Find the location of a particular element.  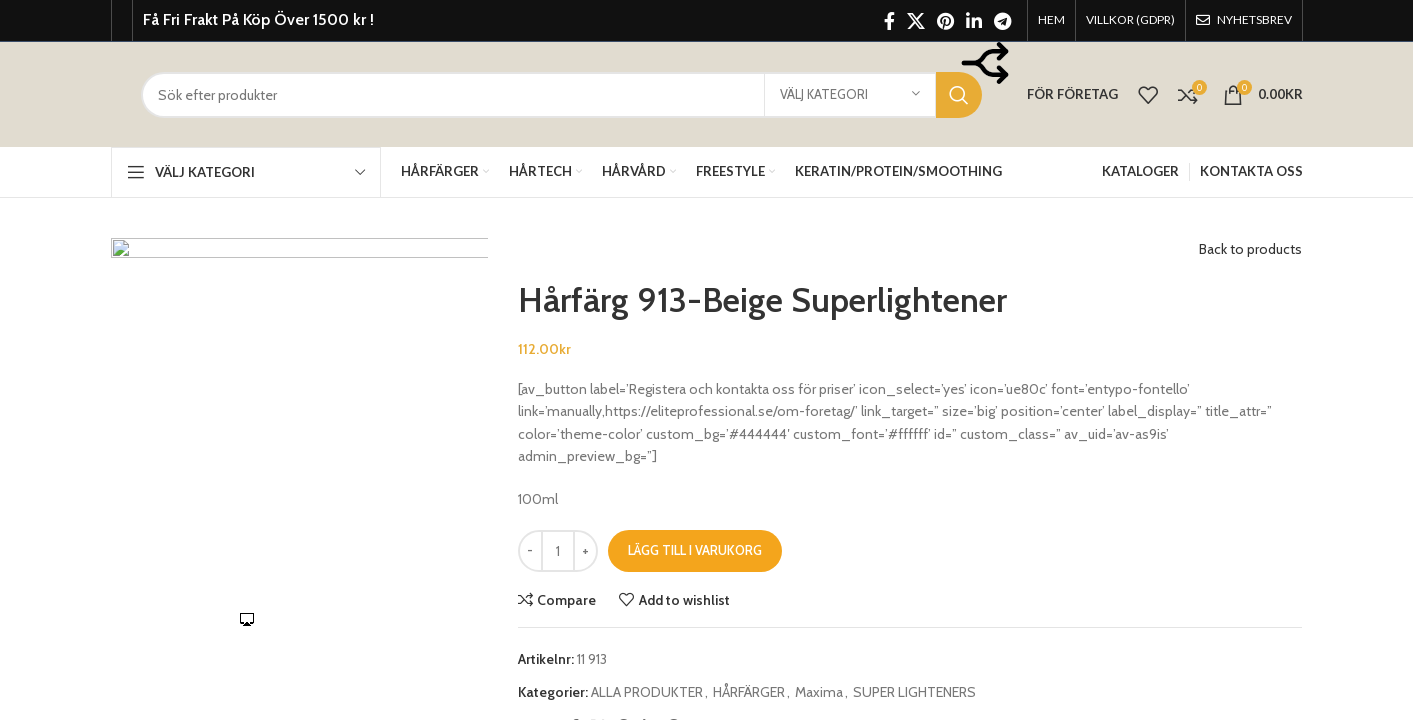

split content into multiple paths is located at coordinates (985, 63).